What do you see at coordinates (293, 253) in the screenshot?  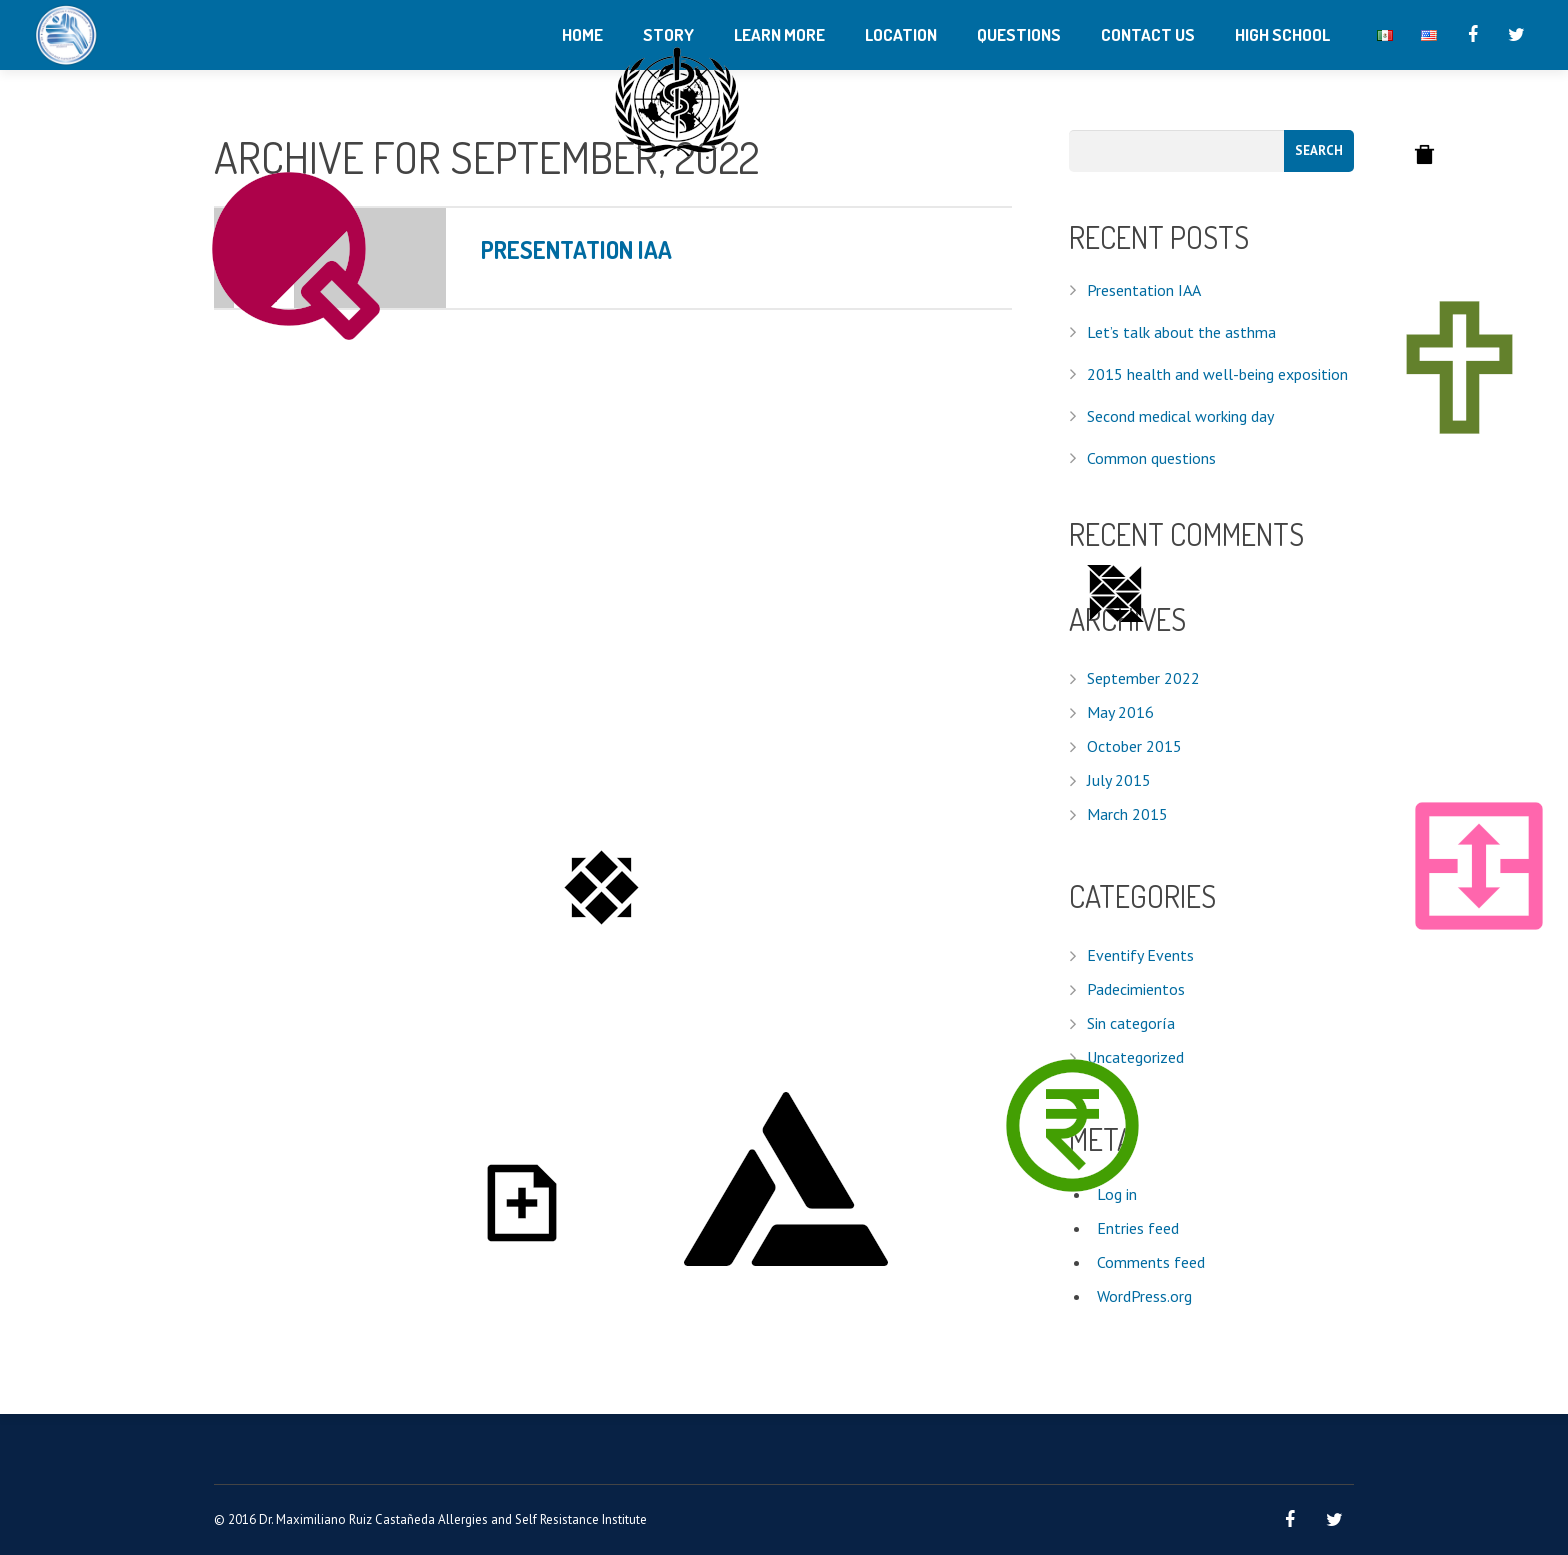 I see `open ping pong or table tennis game` at bounding box center [293, 253].